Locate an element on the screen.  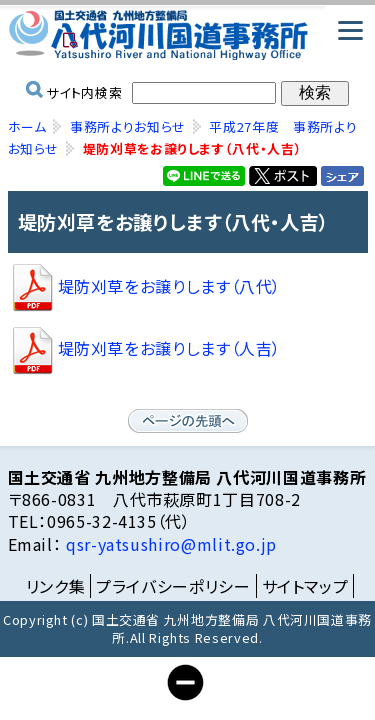
do not disturb mode is enabled is located at coordinates (185, 682).